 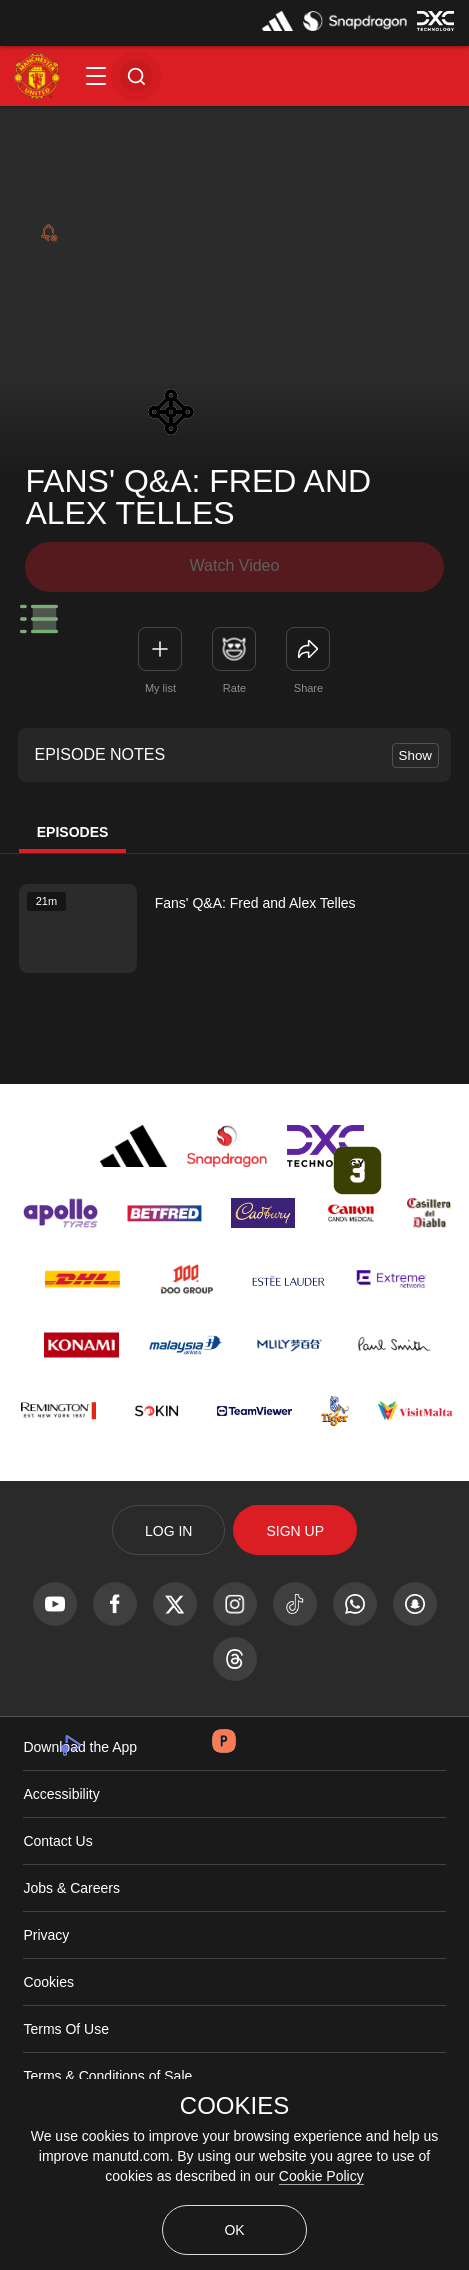 What do you see at coordinates (171, 412) in the screenshot?
I see `view star-ring network topology` at bounding box center [171, 412].